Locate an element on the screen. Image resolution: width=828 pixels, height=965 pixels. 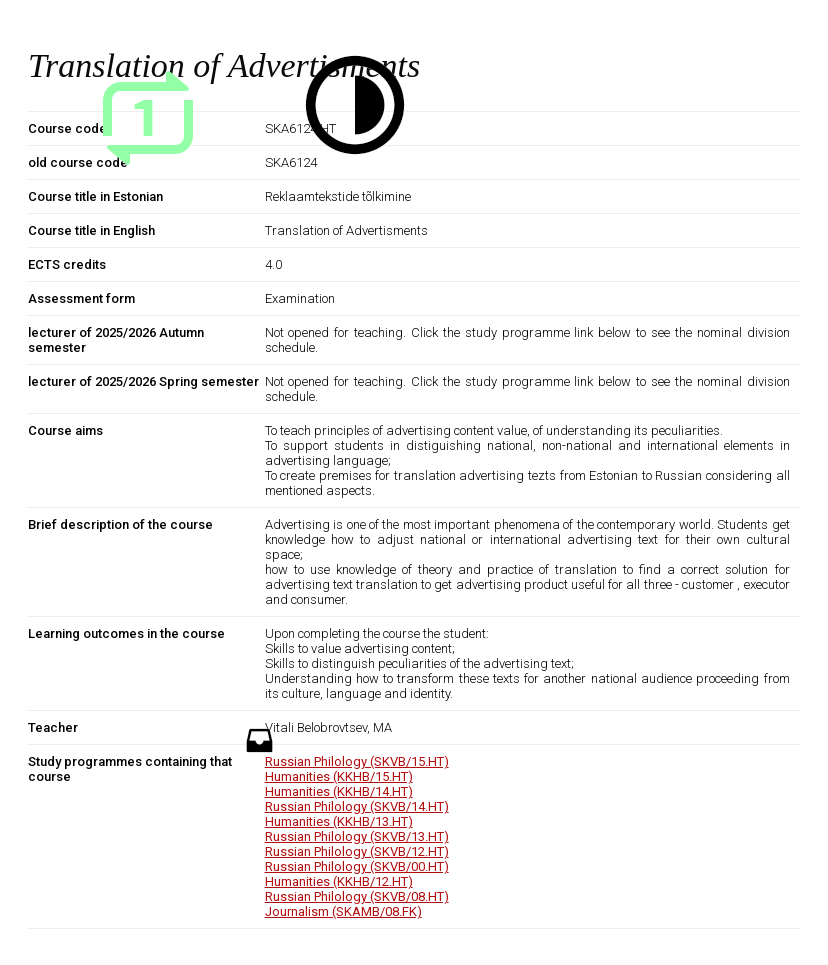
repeat the current track is located at coordinates (148, 118).